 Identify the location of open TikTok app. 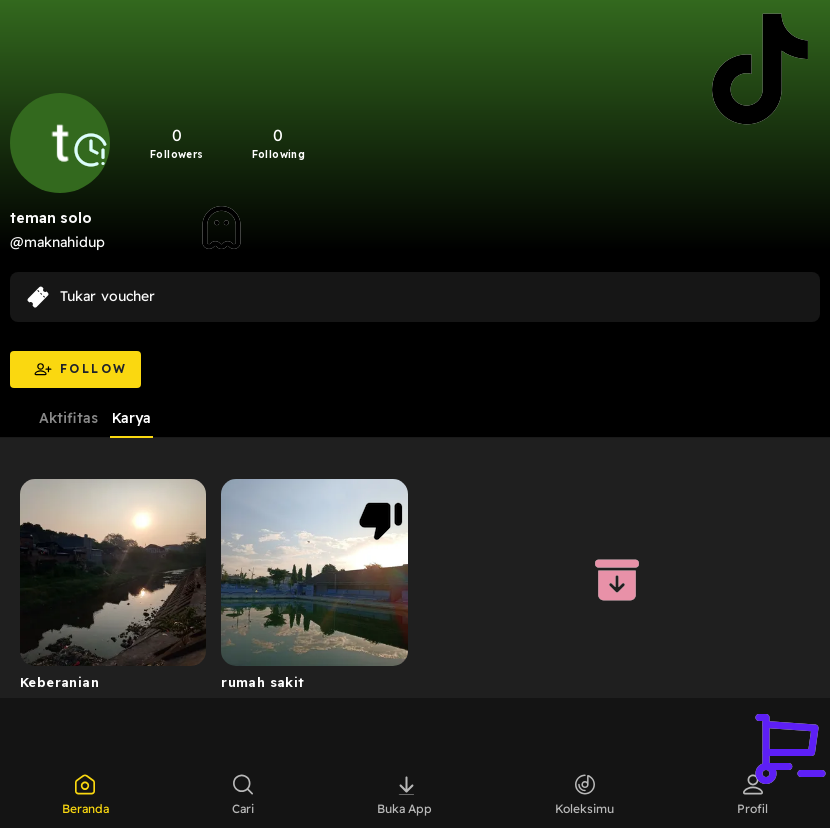
(760, 69).